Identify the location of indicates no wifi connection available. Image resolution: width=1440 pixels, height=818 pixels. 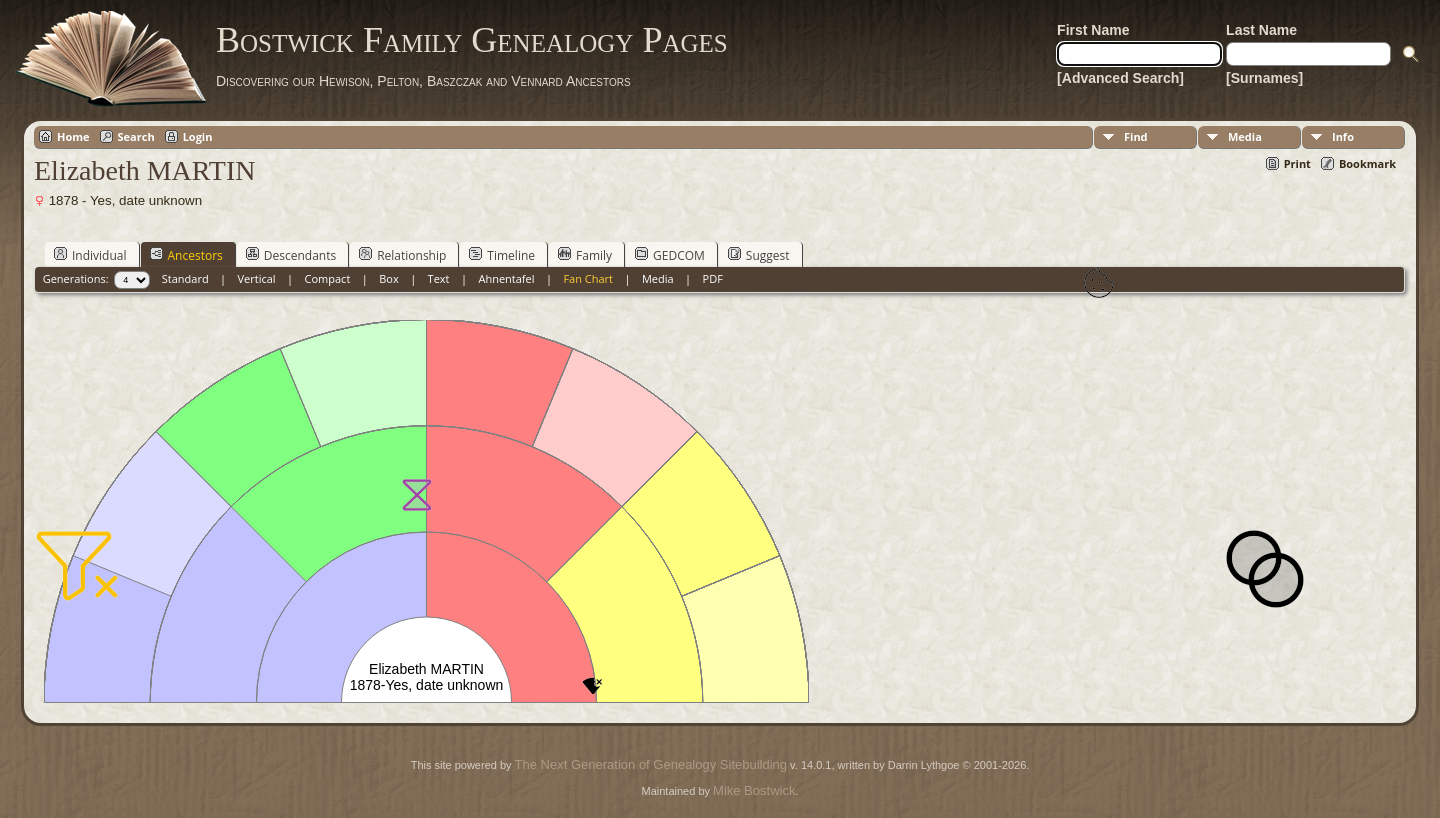
(593, 686).